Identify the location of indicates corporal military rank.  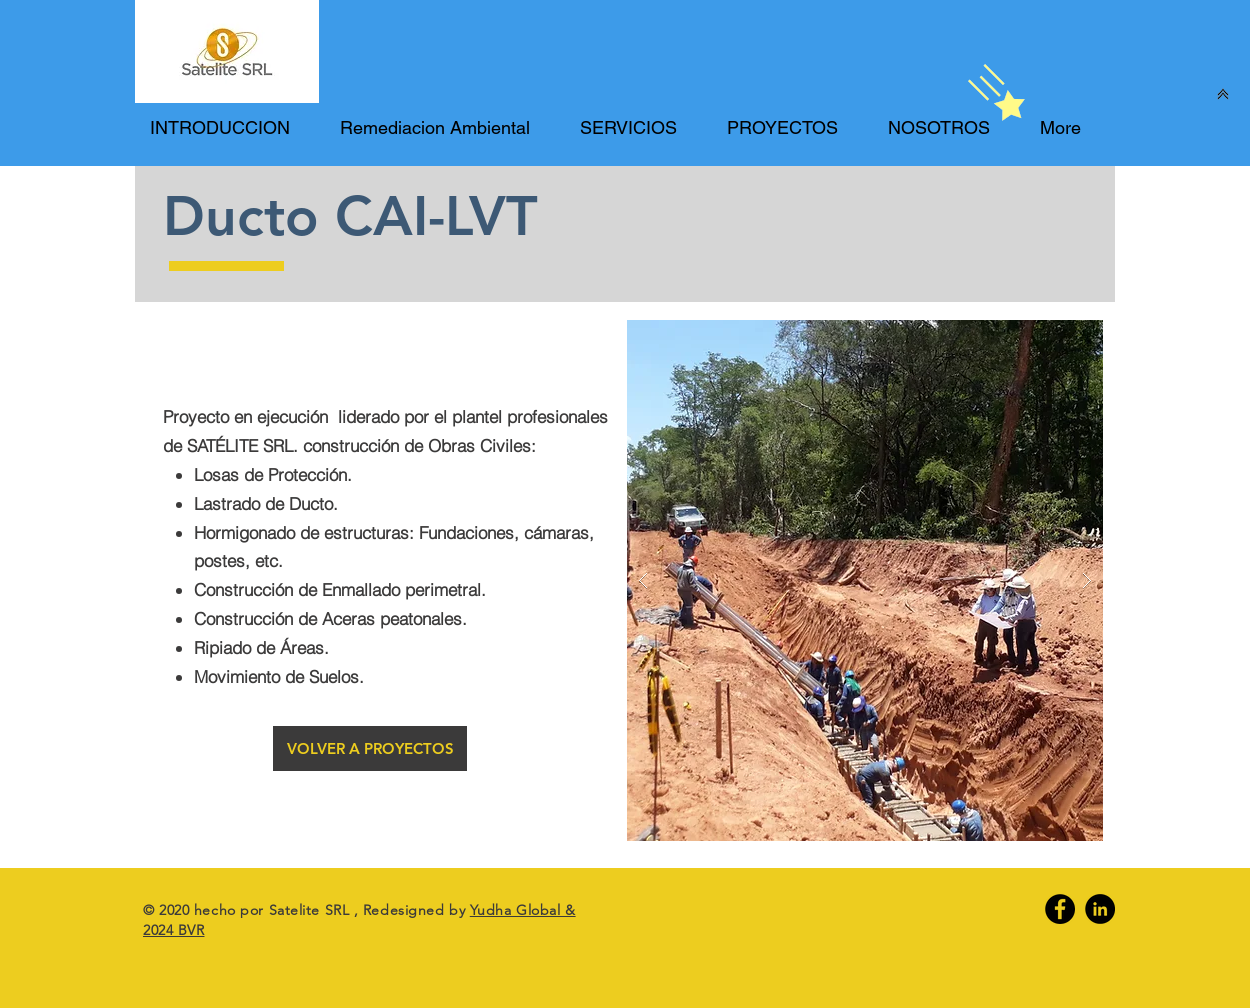
(1223, 94).